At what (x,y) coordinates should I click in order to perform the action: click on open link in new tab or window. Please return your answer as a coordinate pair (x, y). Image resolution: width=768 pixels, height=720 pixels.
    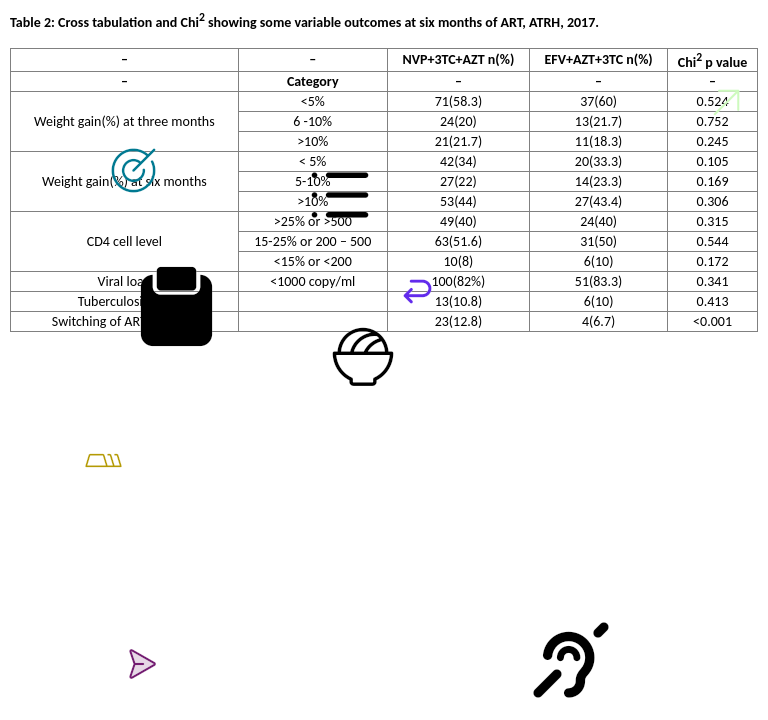
    Looking at the image, I should click on (726, 102).